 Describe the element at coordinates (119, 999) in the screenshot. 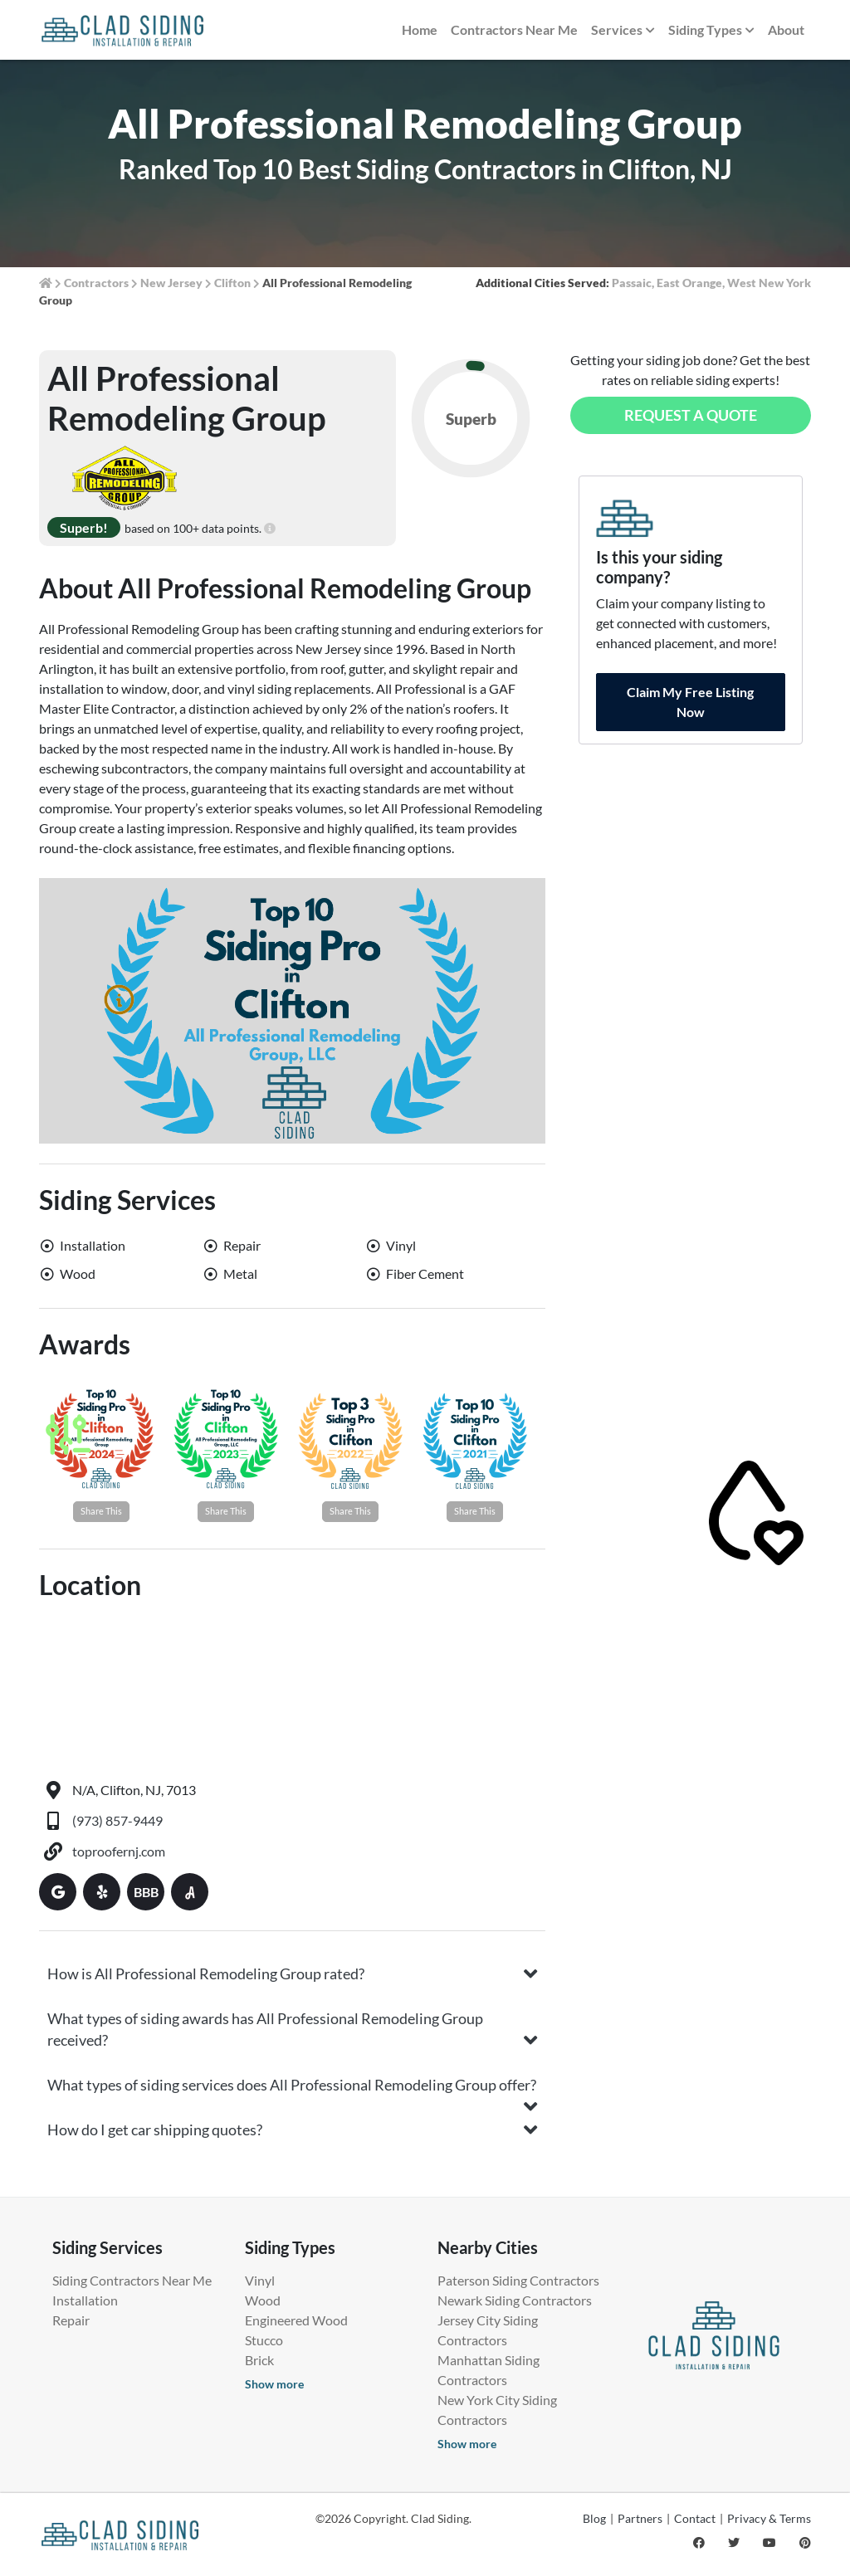

I see `view more information or details` at that location.